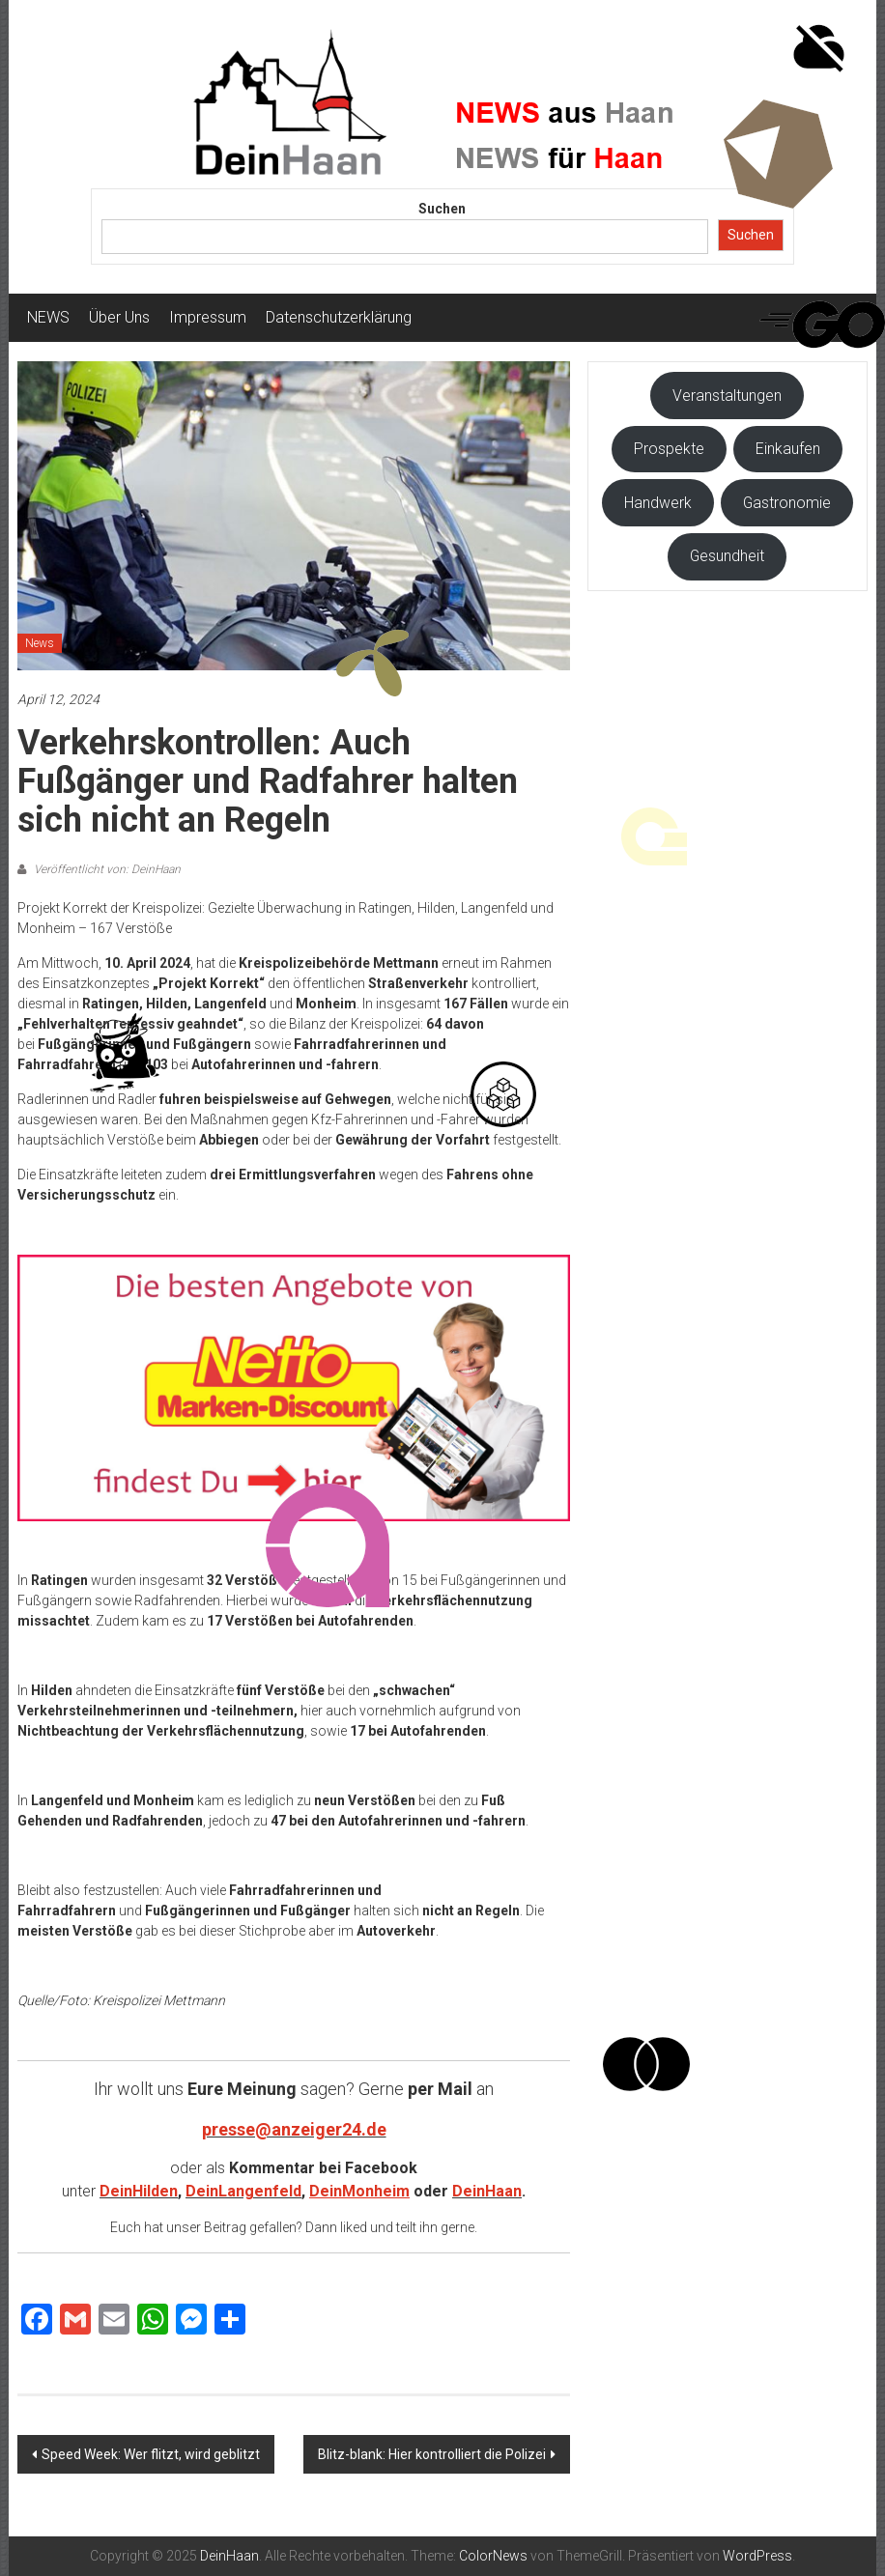 Image resolution: width=885 pixels, height=2576 pixels. Describe the element at coordinates (818, 47) in the screenshot. I see `cloud sync is disabled or unavailable` at that location.